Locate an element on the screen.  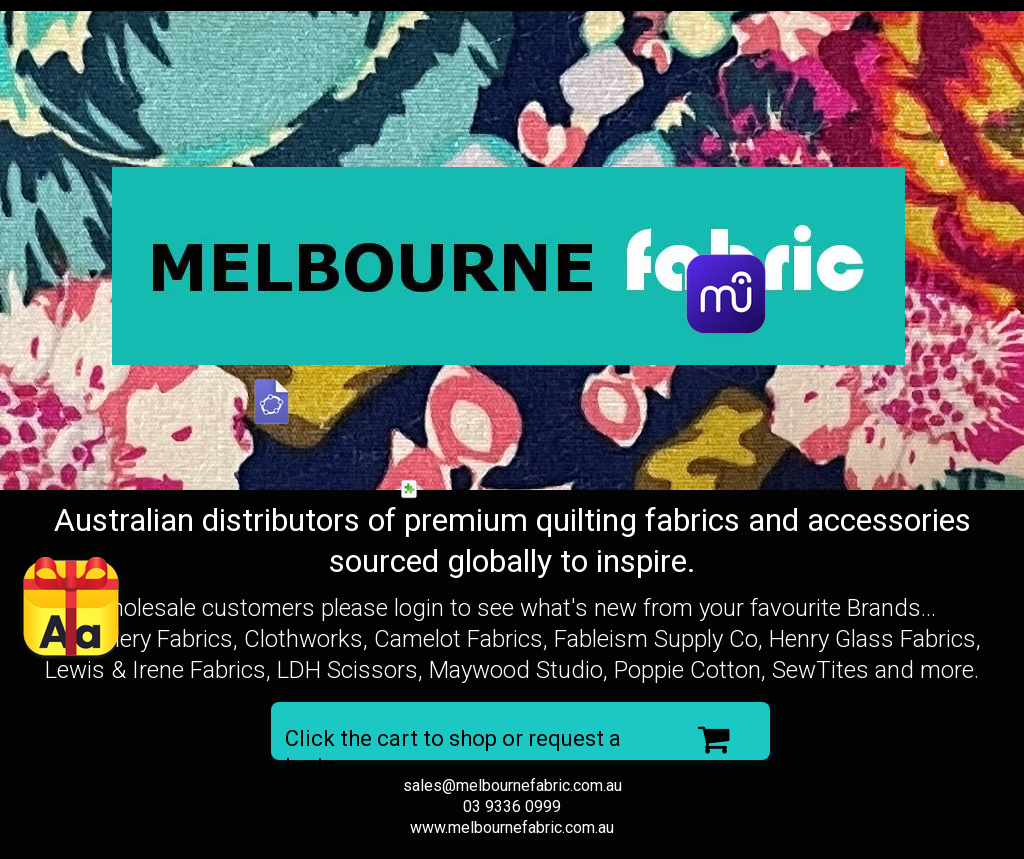
open a freeplane mind mapping file is located at coordinates (942, 160).